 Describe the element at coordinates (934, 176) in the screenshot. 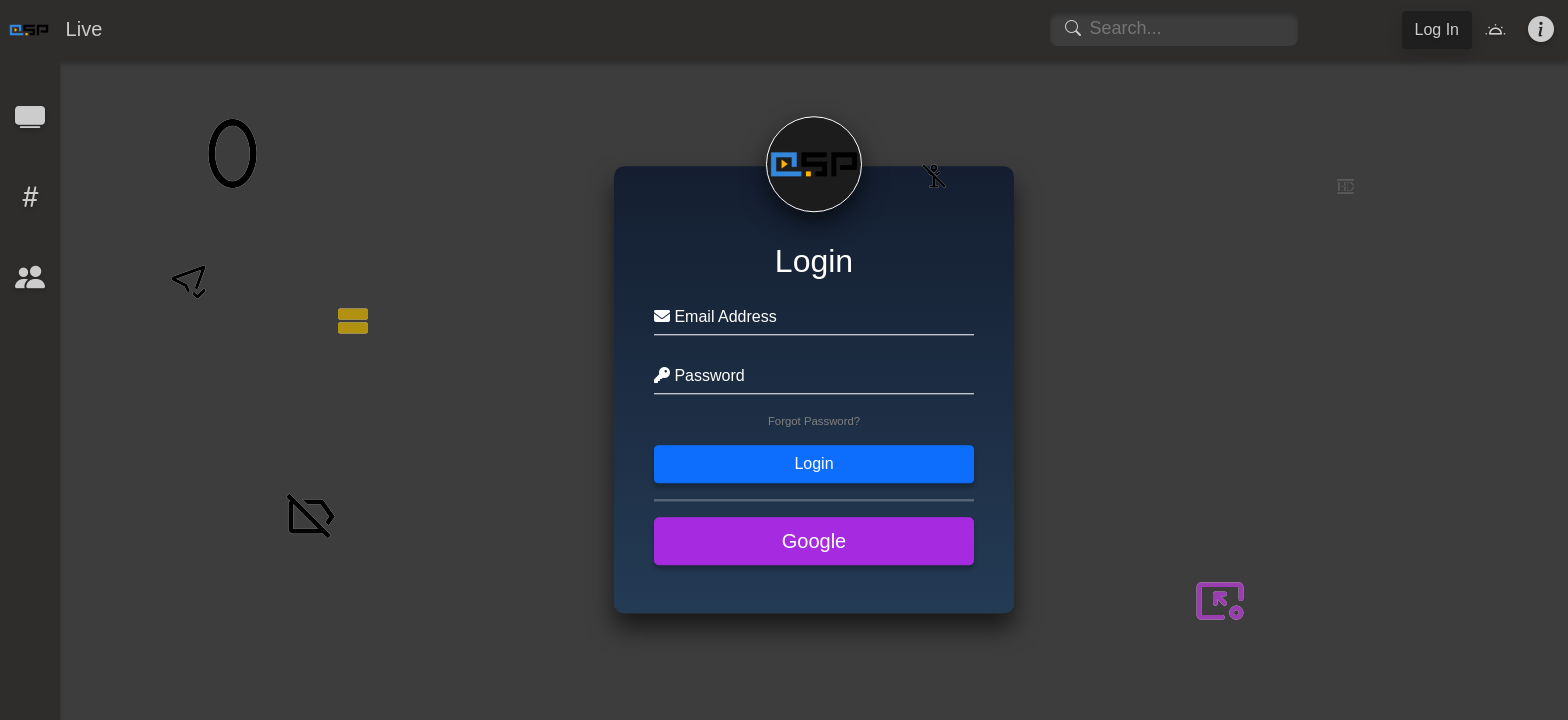

I see `disable wardrobe or clothing display feature` at that location.